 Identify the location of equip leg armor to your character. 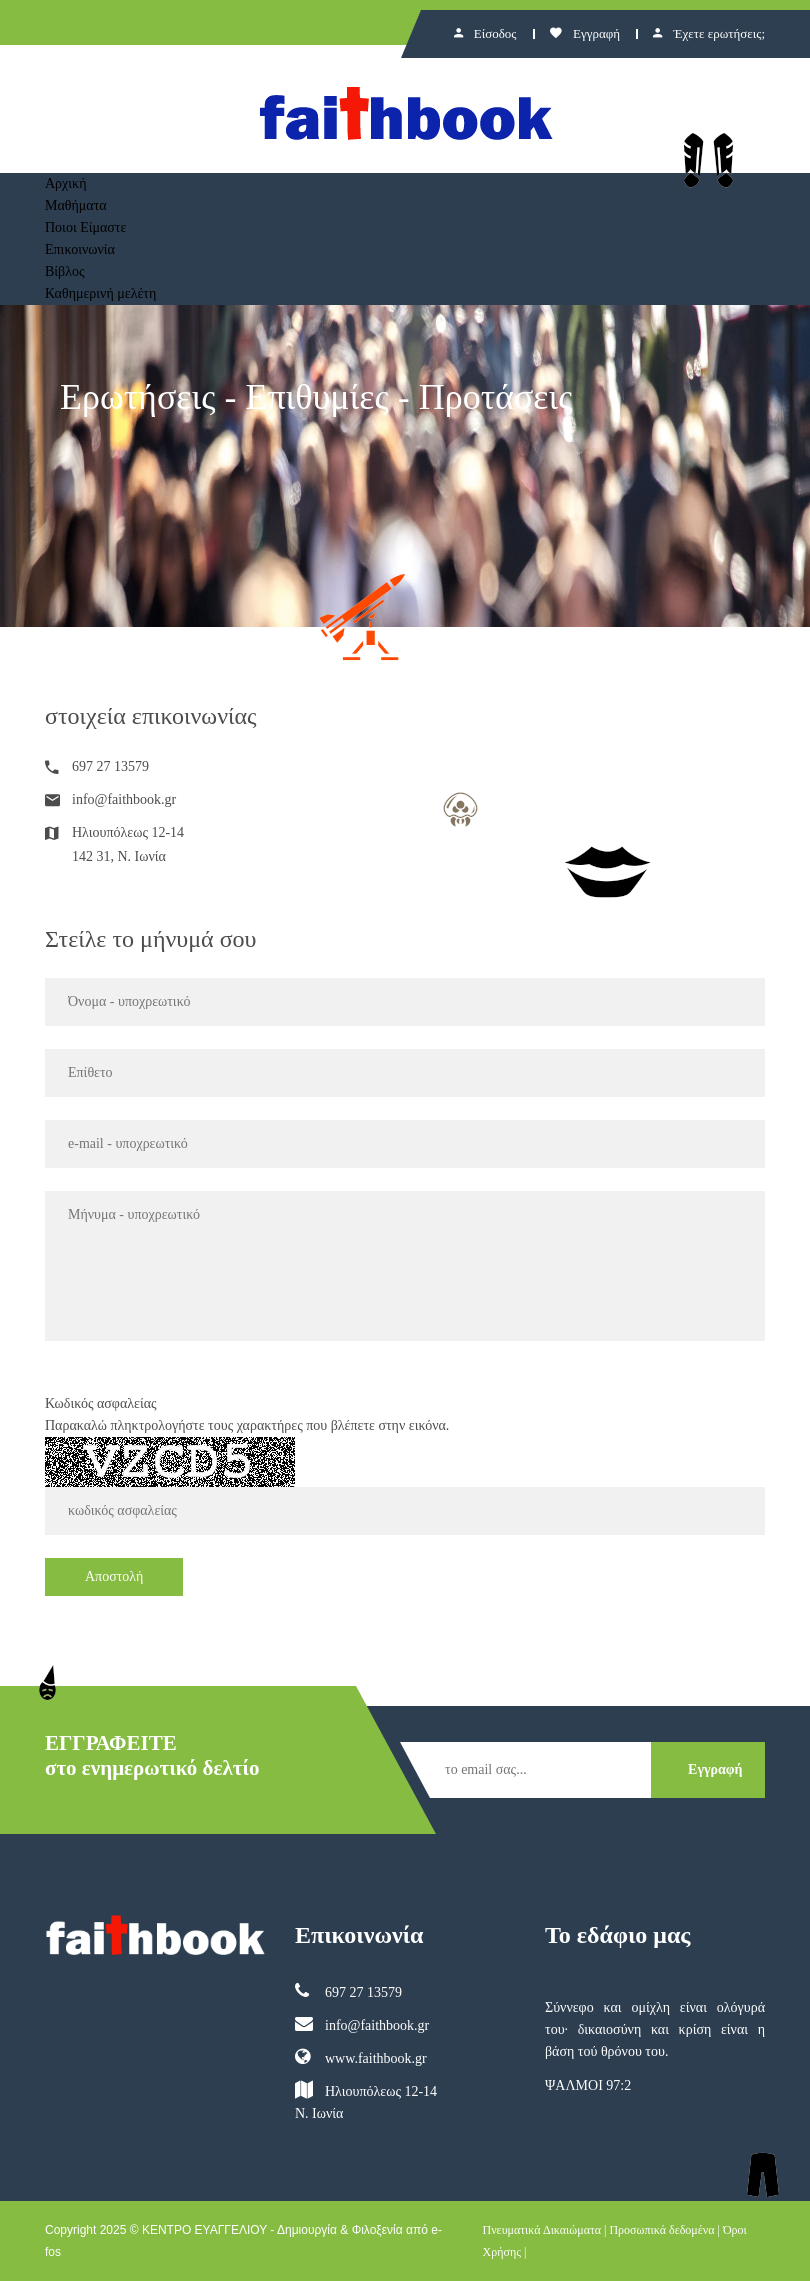
(708, 160).